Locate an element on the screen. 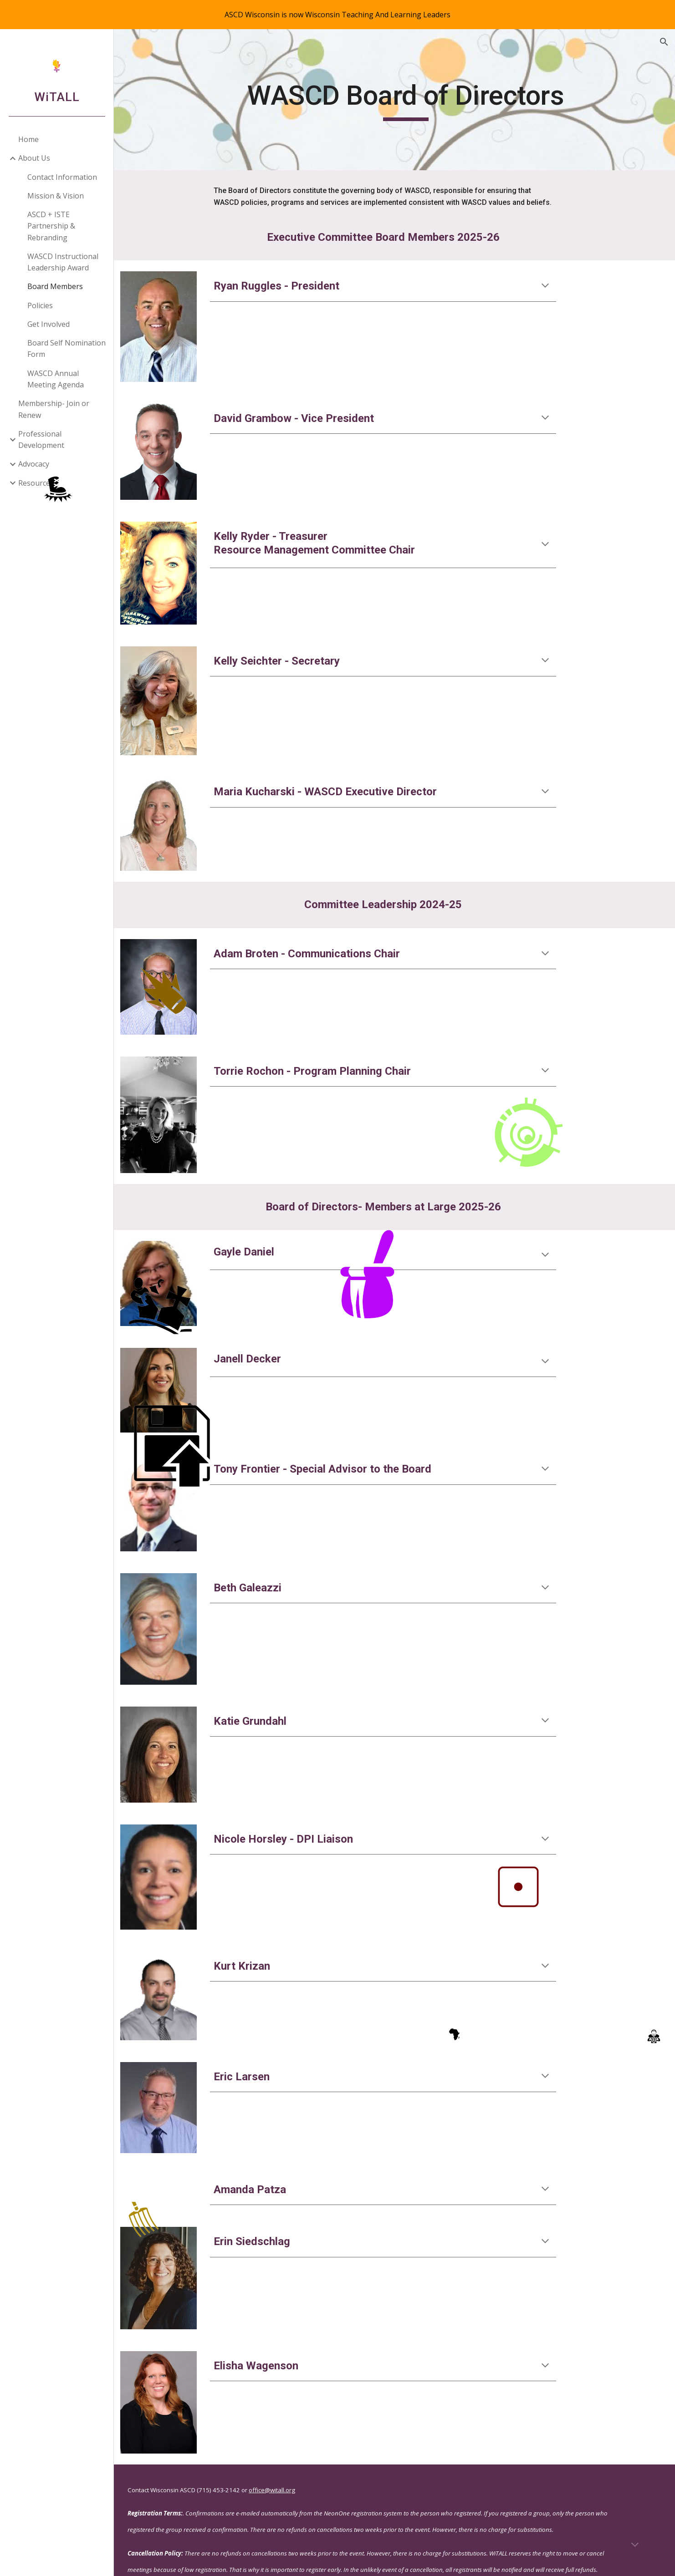 The width and height of the screenshot is (675, 2576). roll the dice or trigger random selection is located at coordinates (518, 1887).